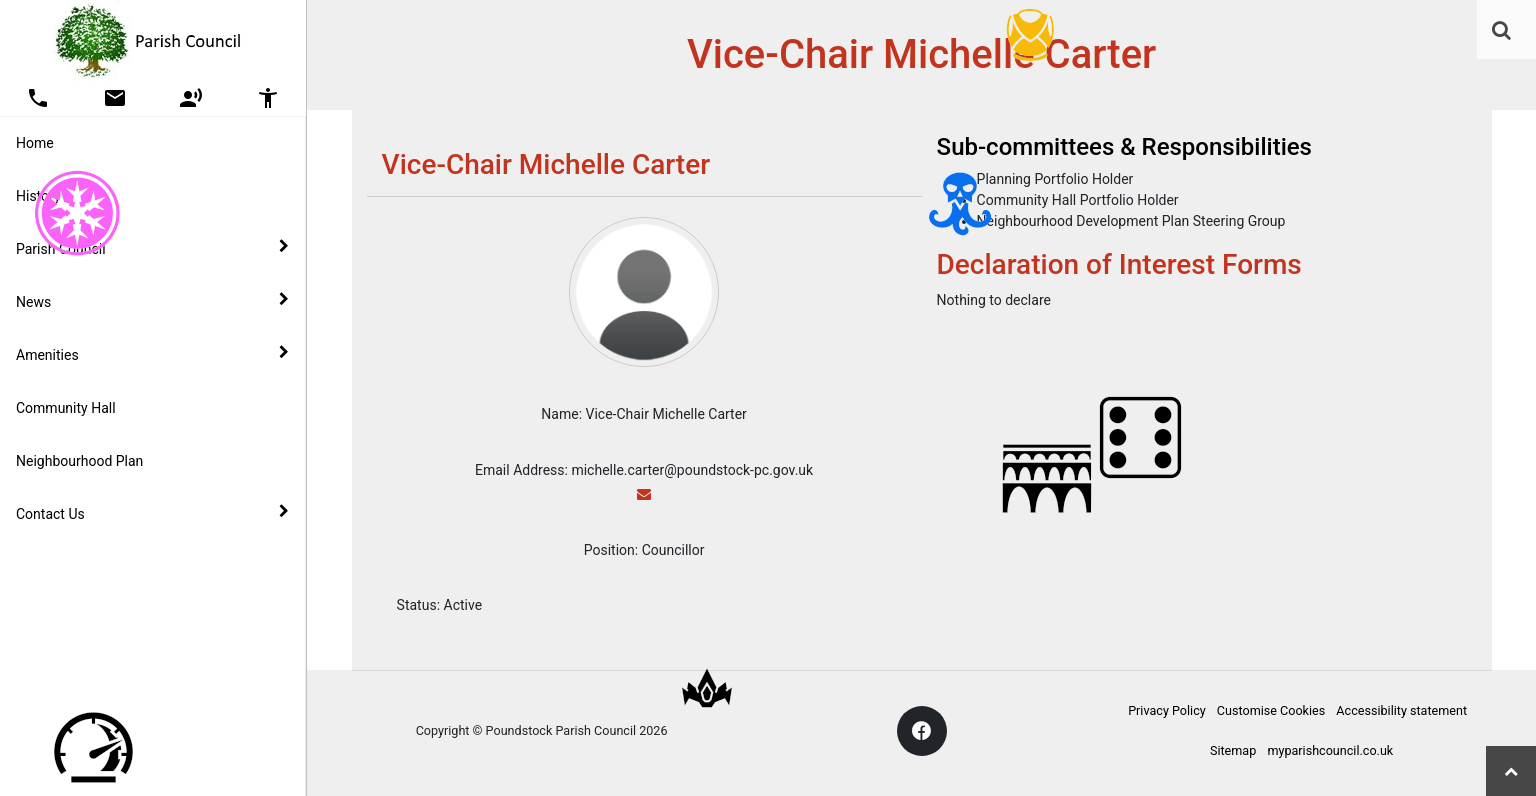 This screenshot has height=796, width=1536. What do you see at coordinates (77, 213) in the screenshot?
I see `activate ice or frost ability` at bounding box center [77, 213].